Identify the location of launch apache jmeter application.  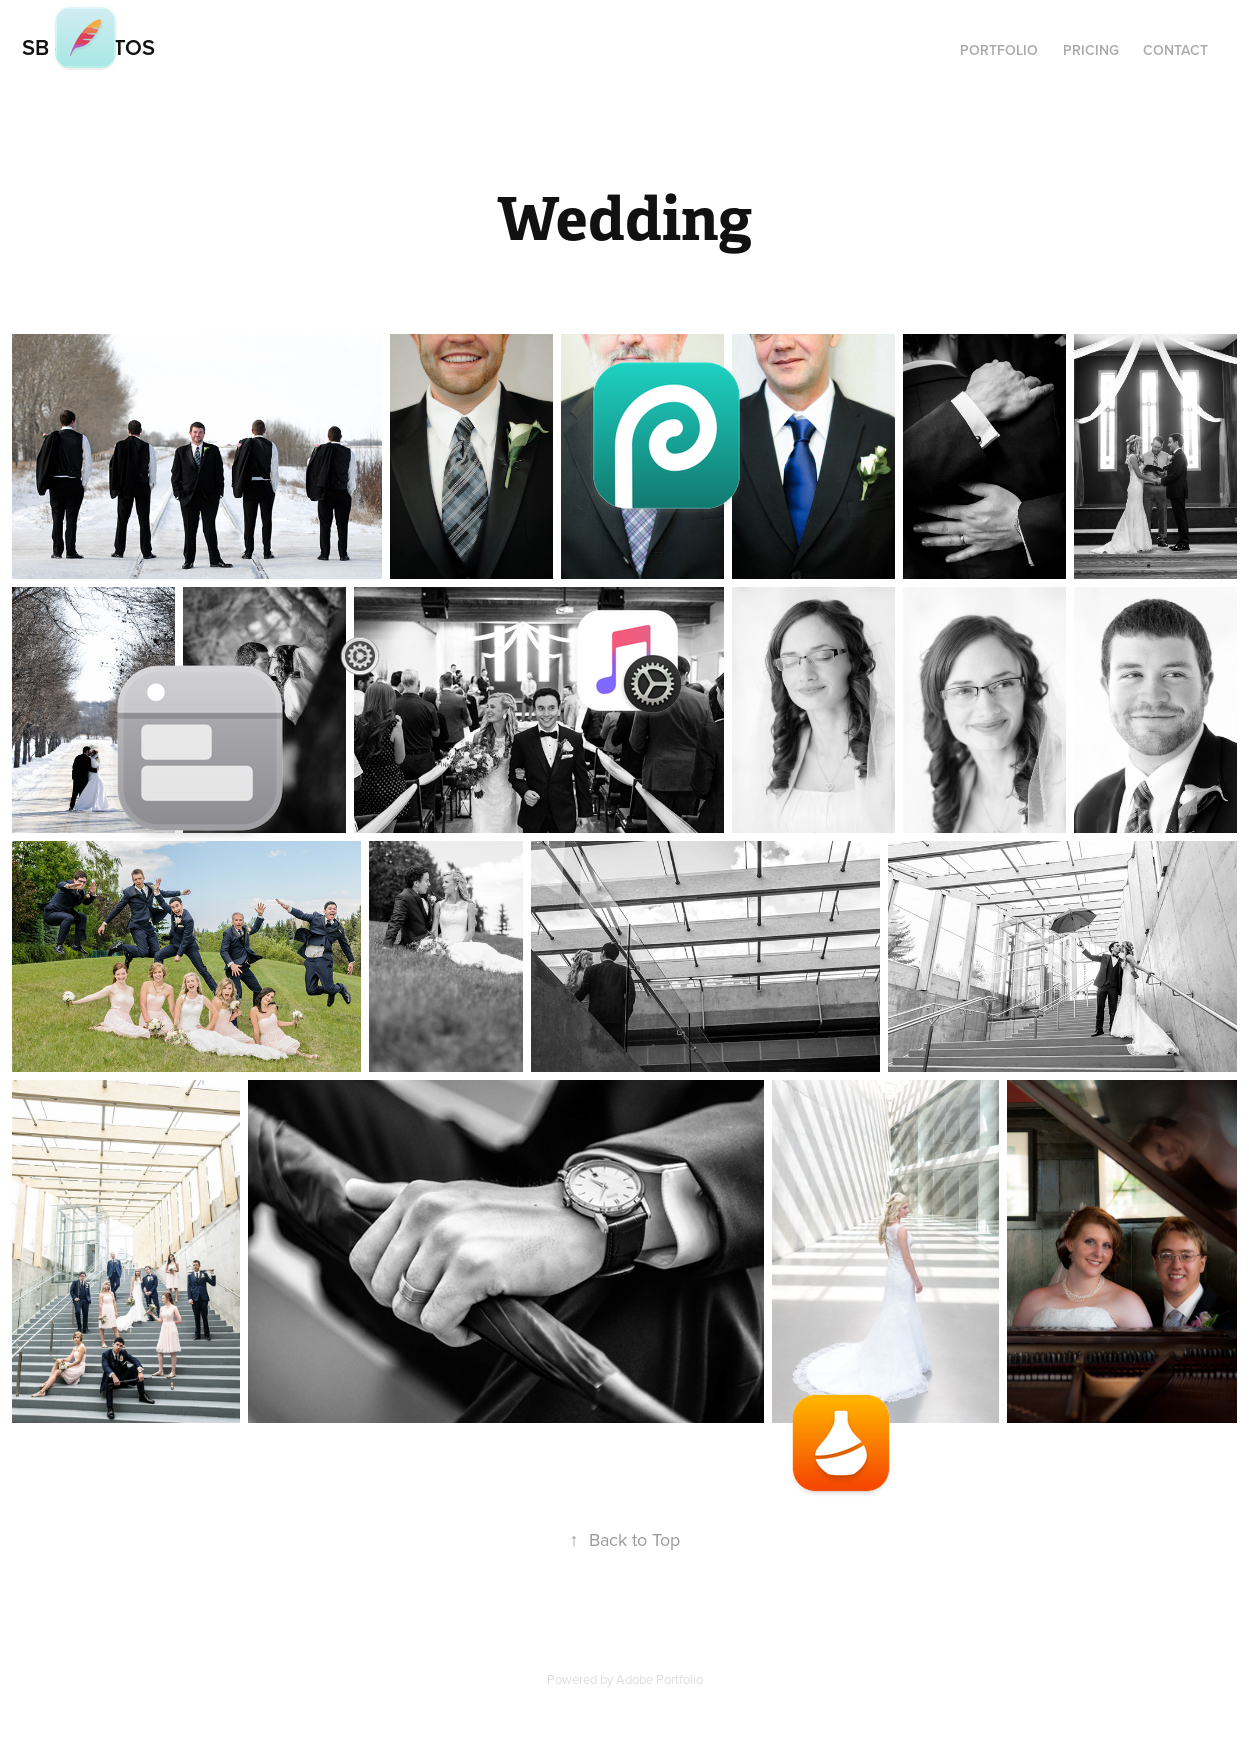
(85, 37).